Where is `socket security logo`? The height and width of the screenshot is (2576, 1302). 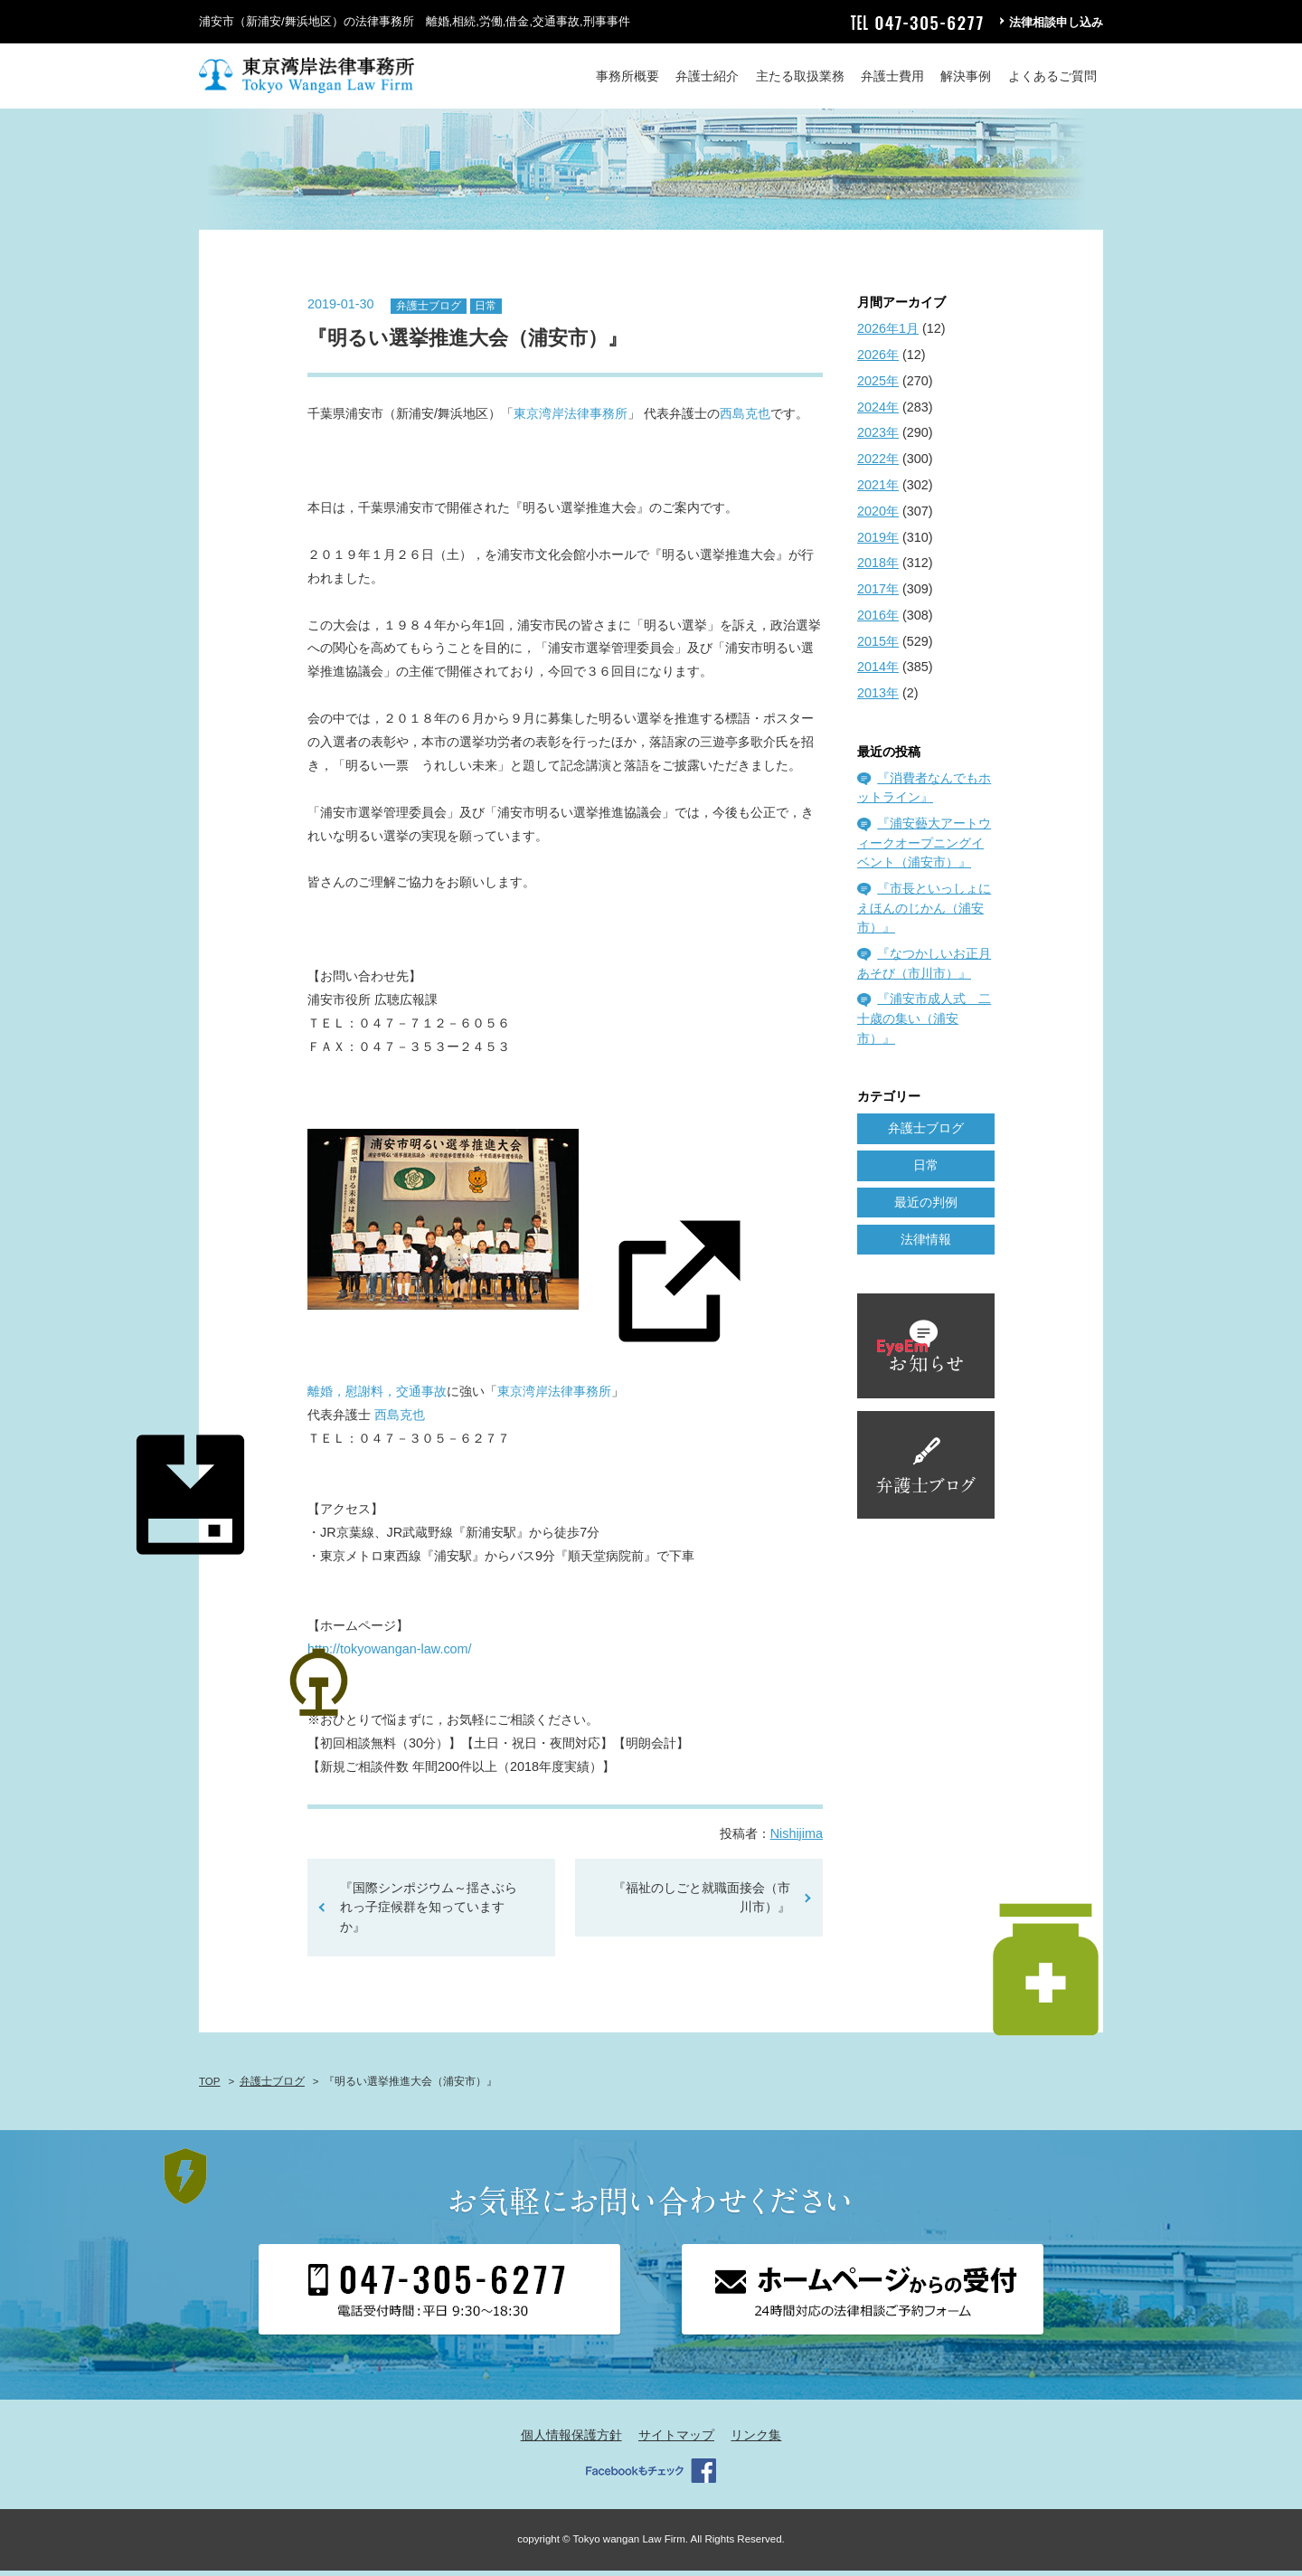
socket security logo is located at coordinates (185, 2176).